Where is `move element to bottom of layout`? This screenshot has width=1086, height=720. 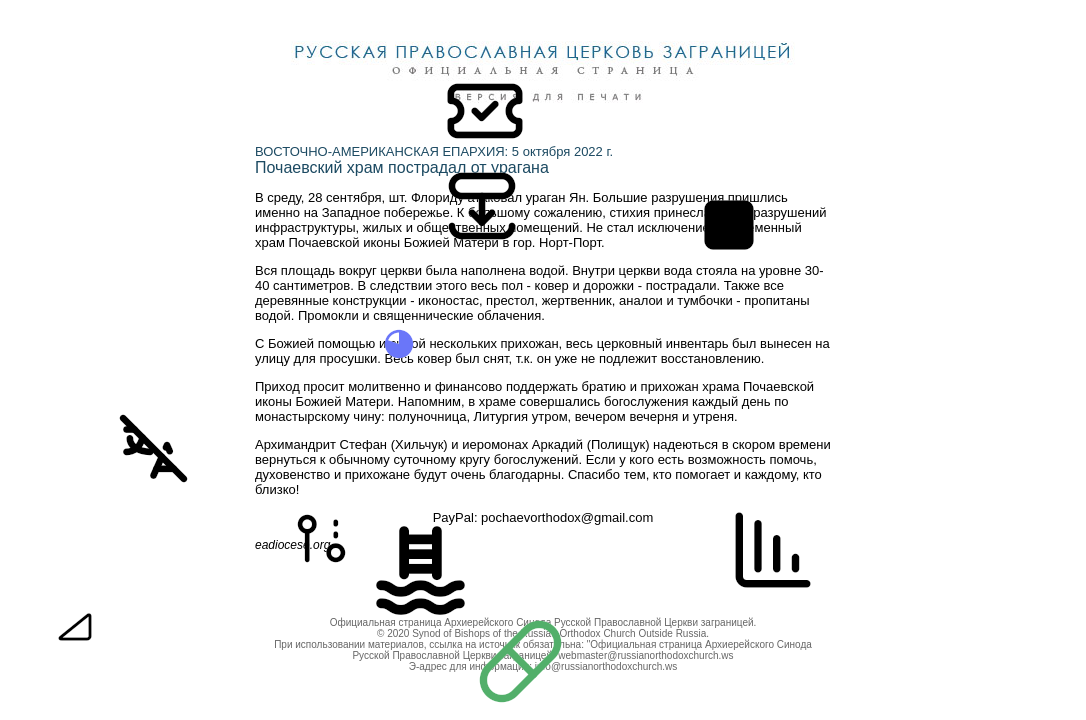
move element to bottom of layout is located at coordinates (482, 206).